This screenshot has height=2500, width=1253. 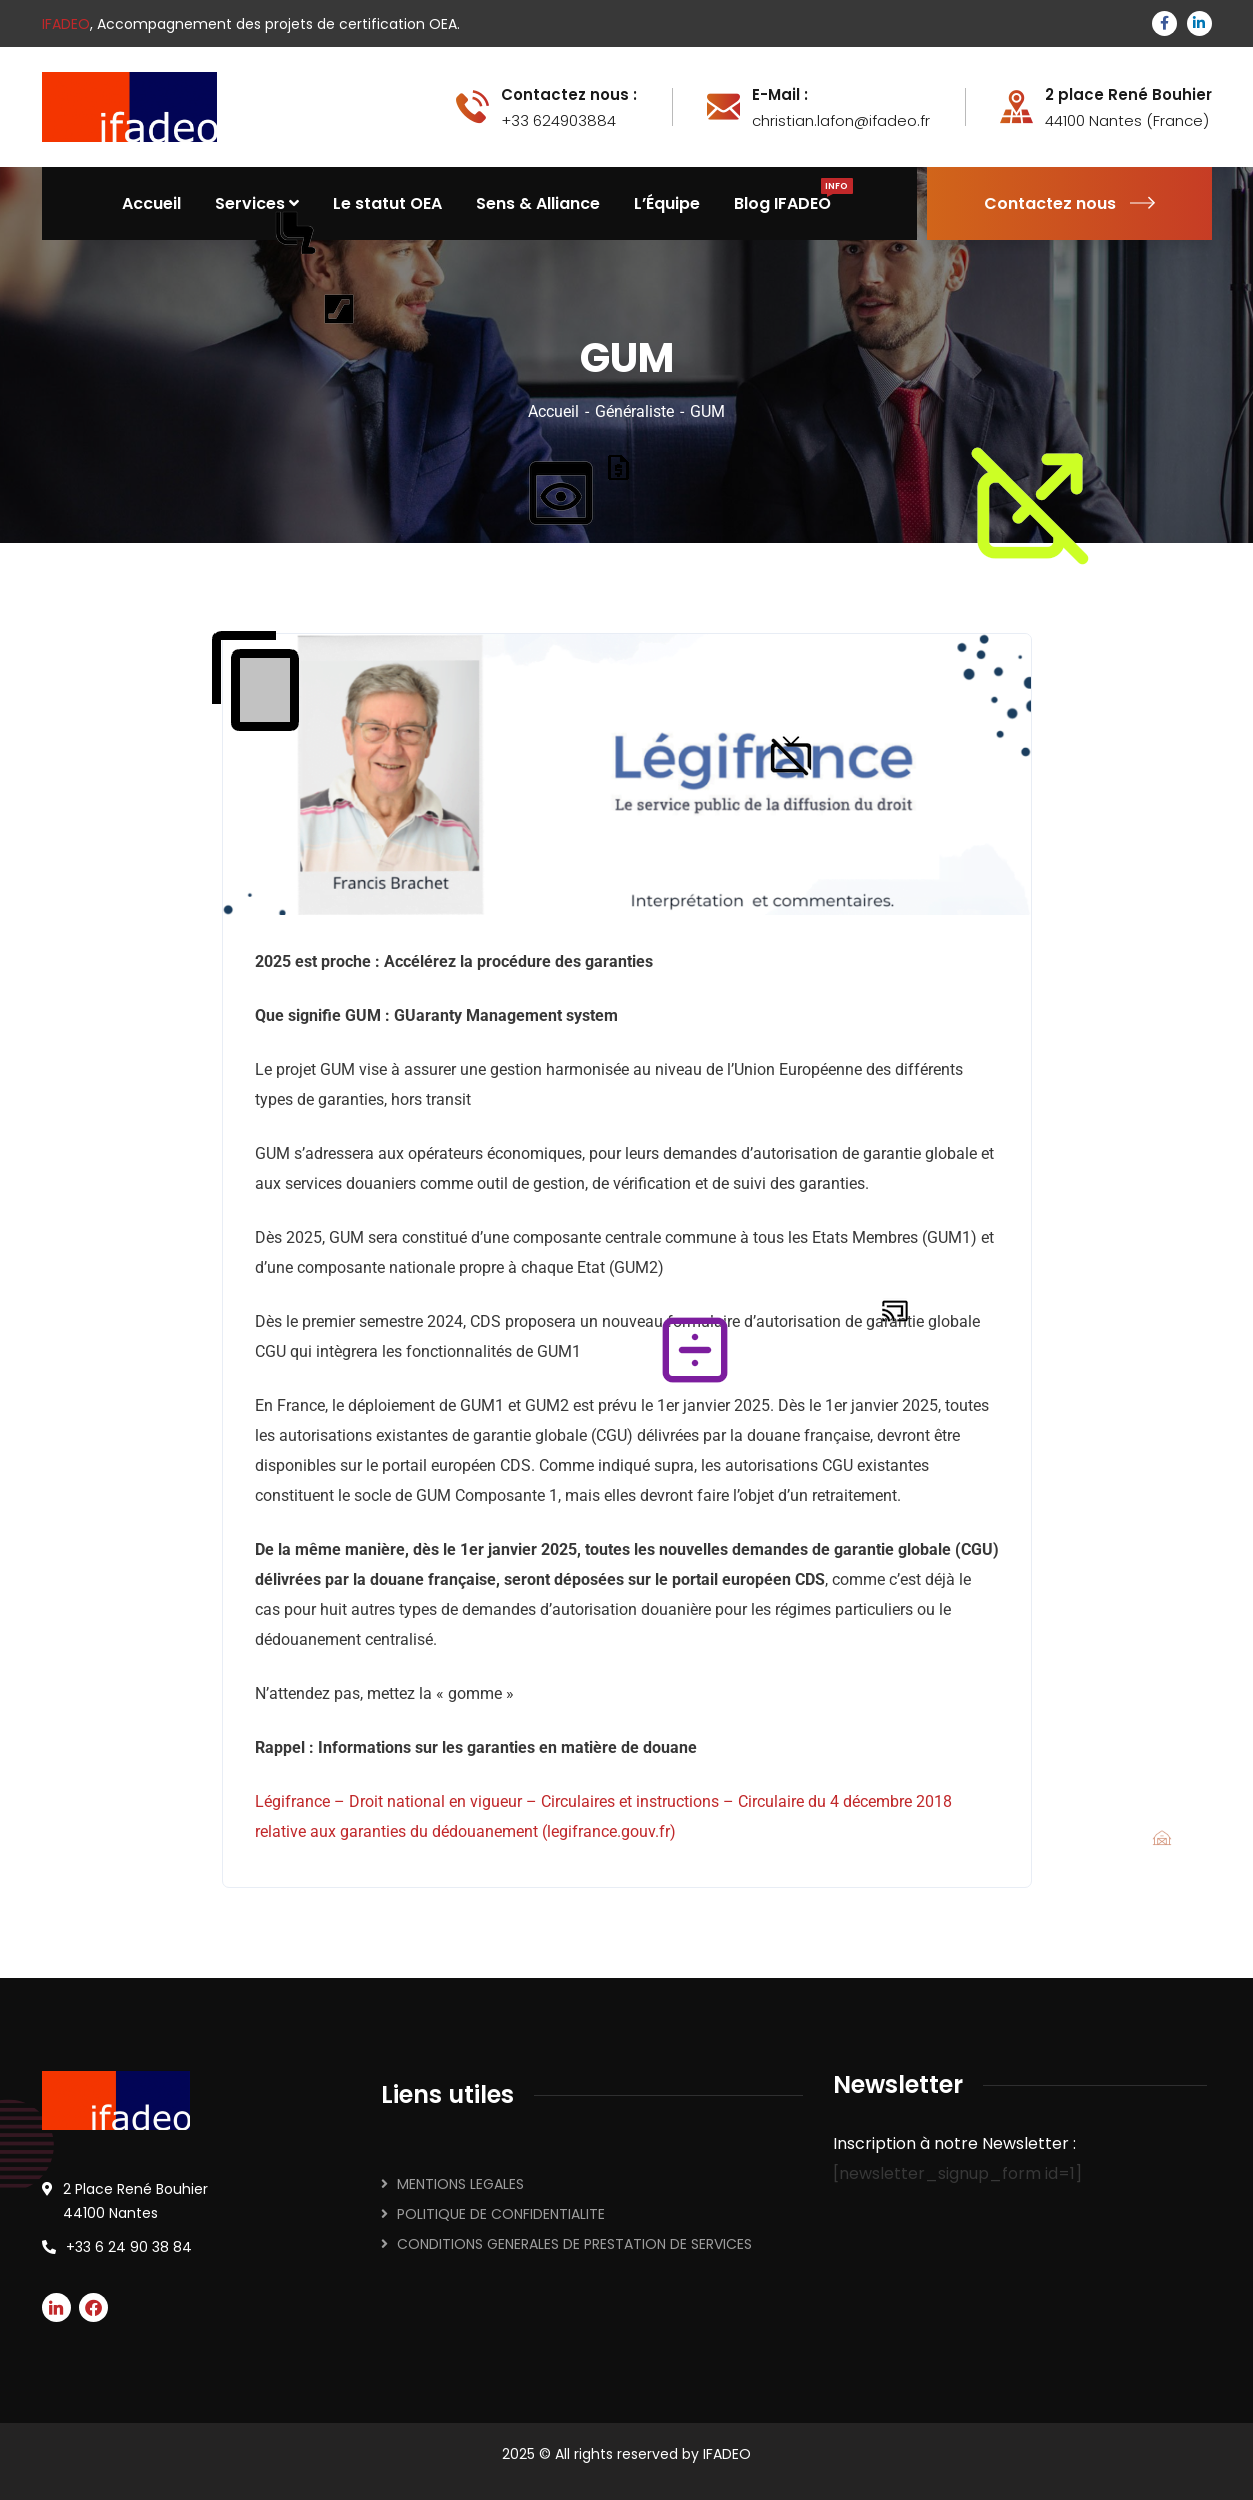 I want to click on indicates active casting connection to a device, so click(x=895, y=1311).